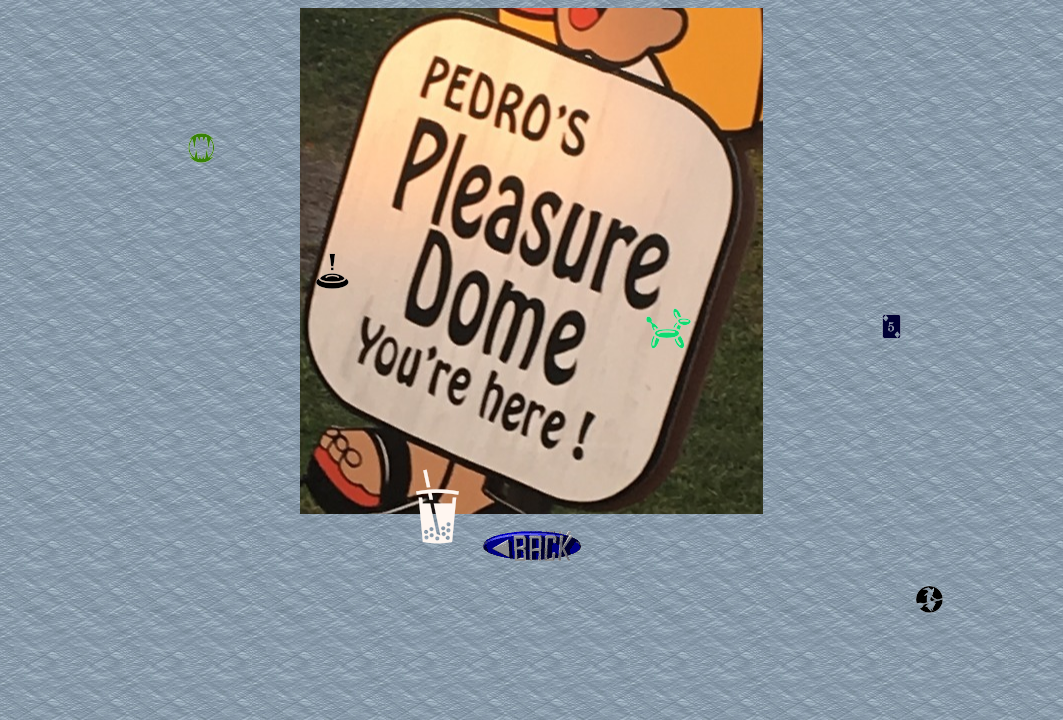 This screenshot has width=1063, height=720. I want to click on indicates a hazard or dangerous area in gameplay, so click(332, 271).